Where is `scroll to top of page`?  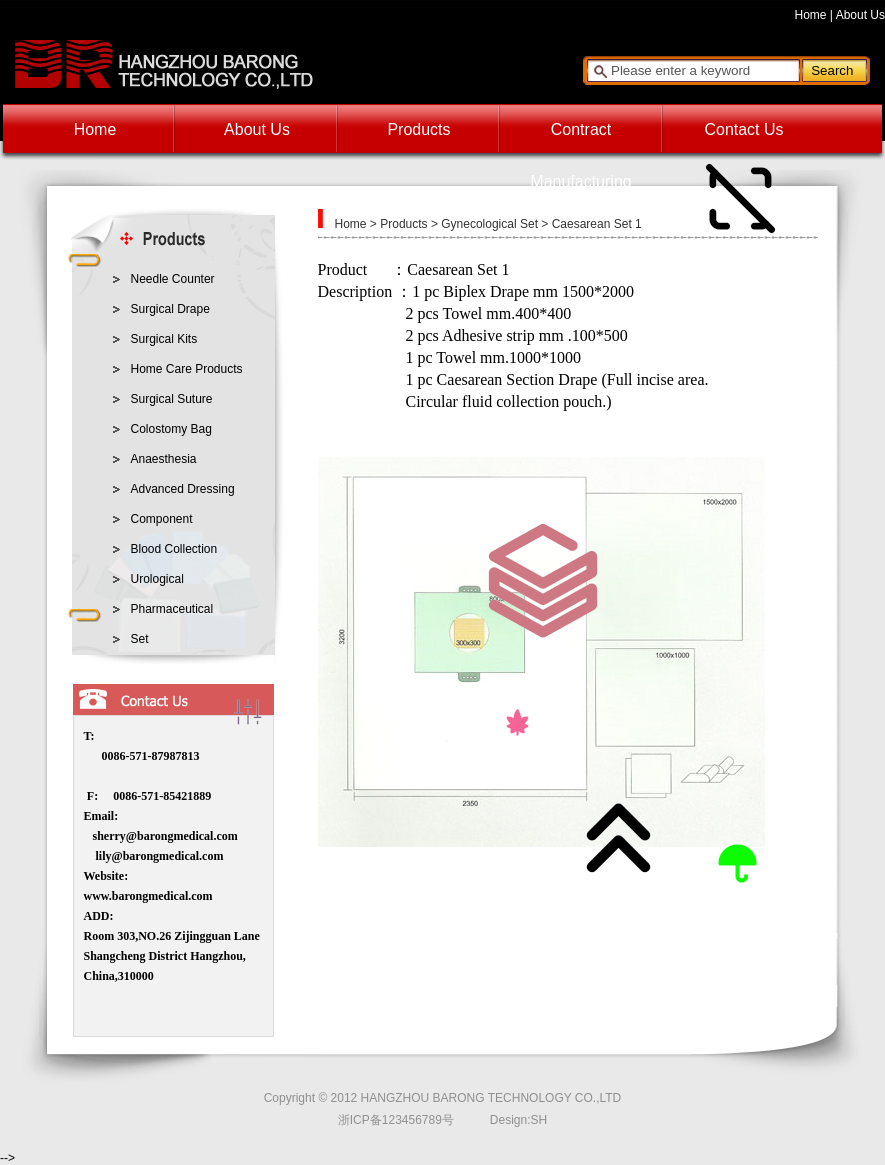
scroll to top of page is located at coordinates (618, 840).